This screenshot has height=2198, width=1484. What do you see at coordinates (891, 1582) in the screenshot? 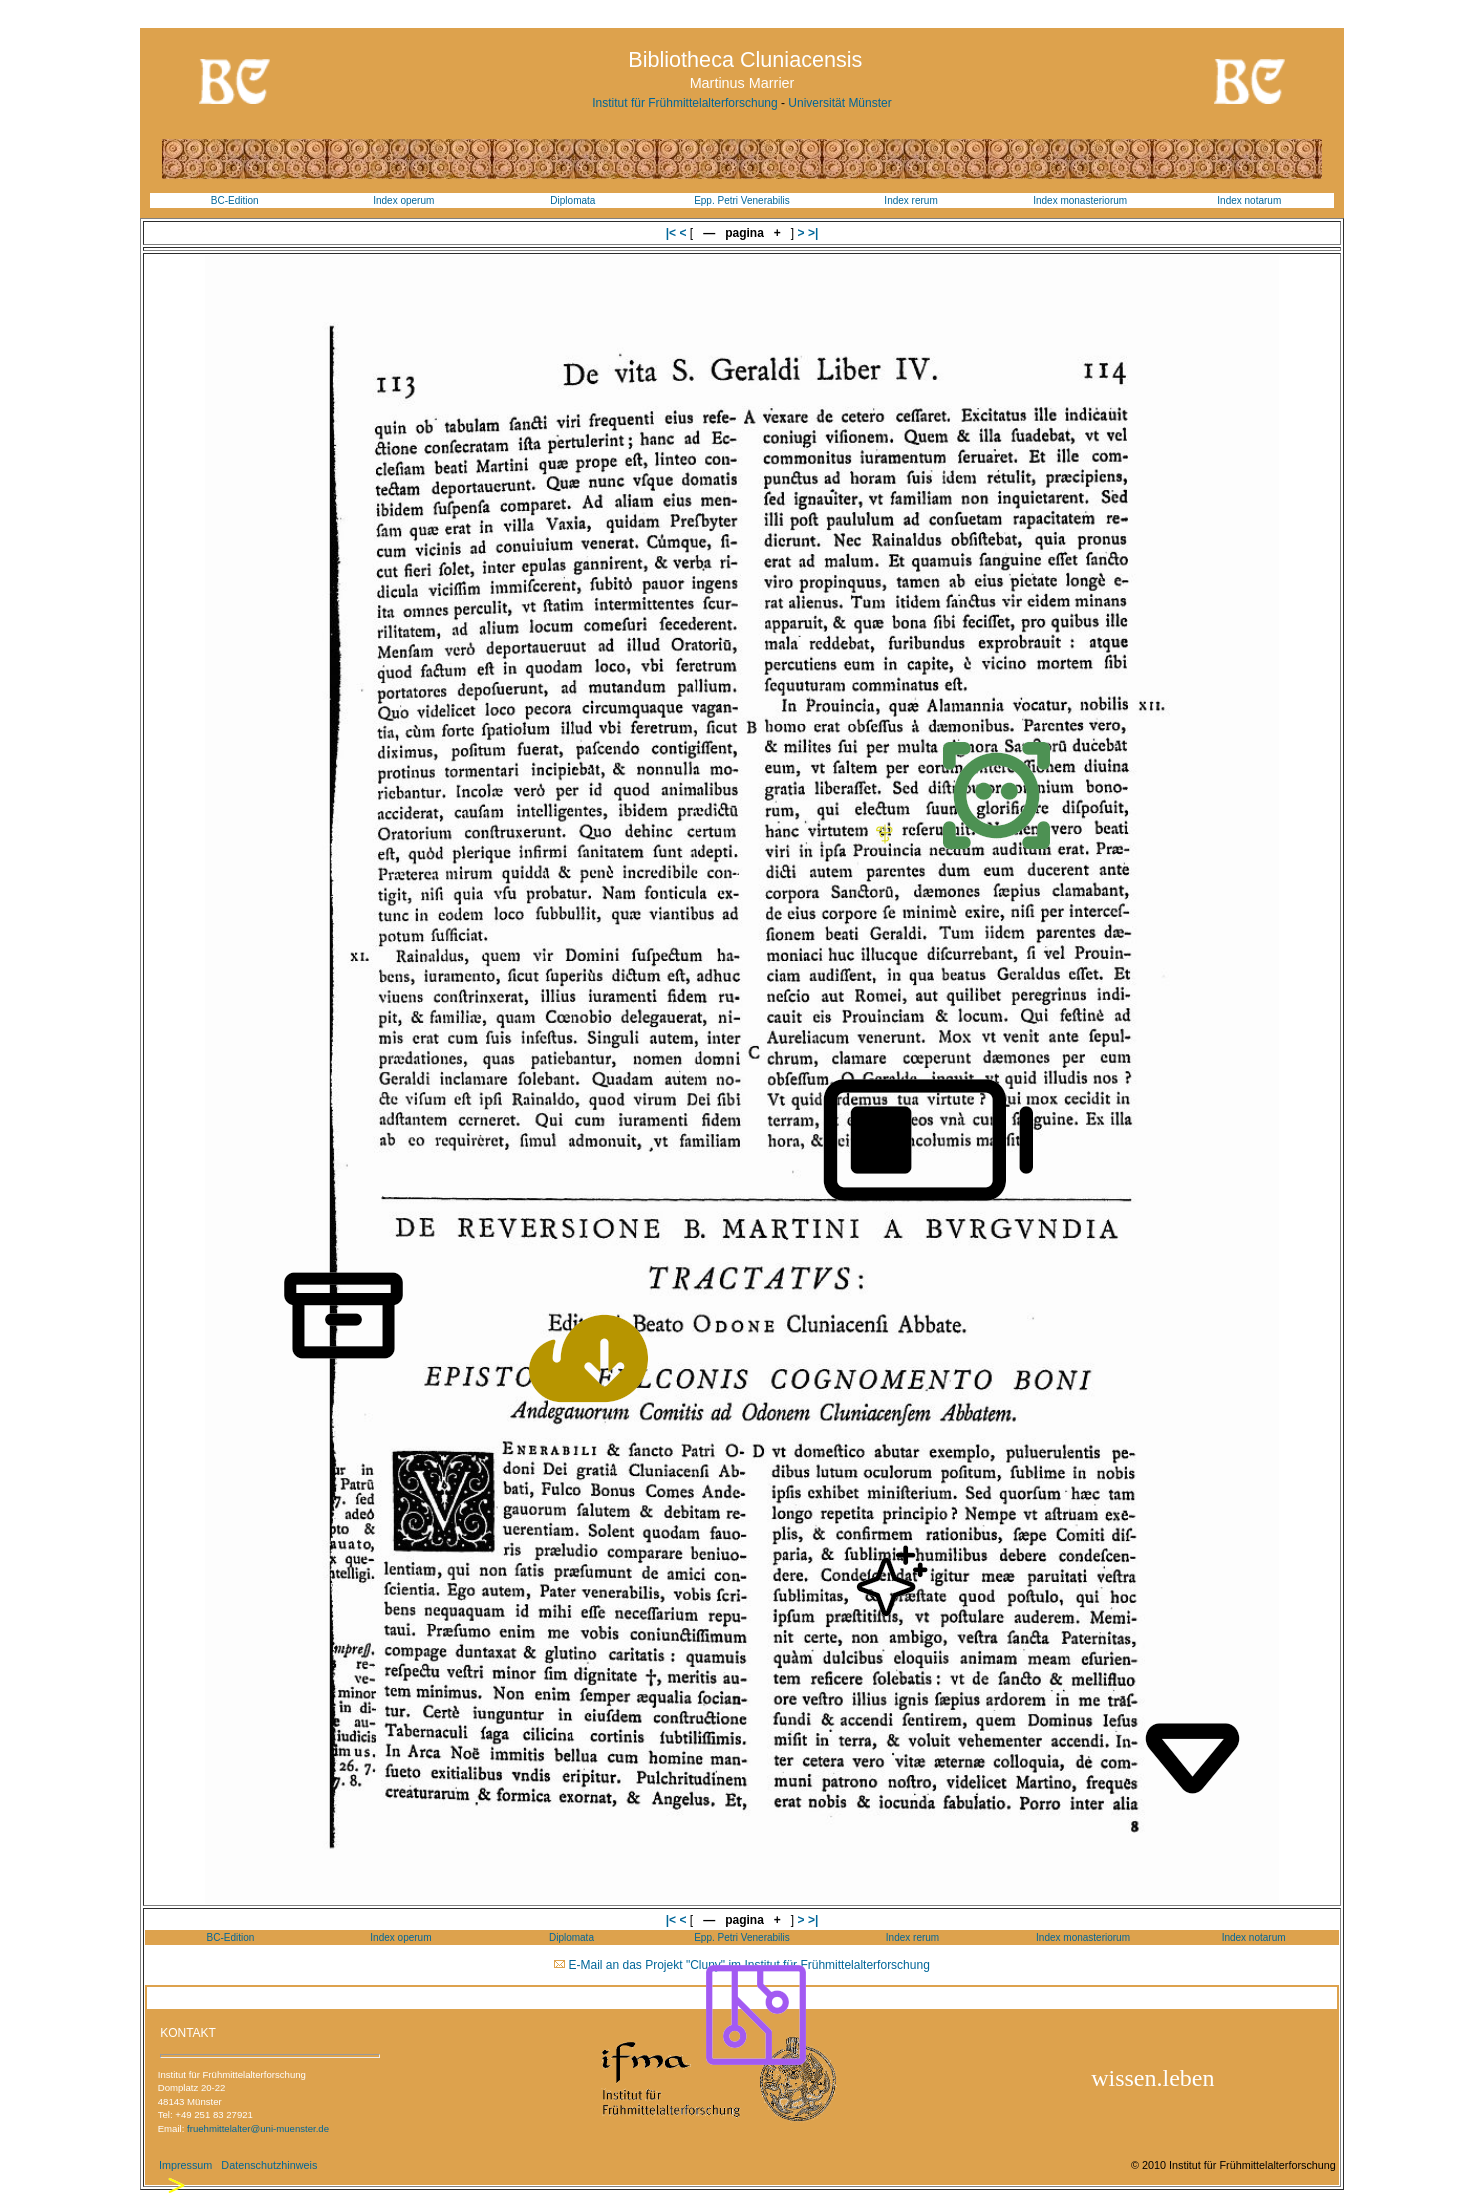
I see `indicates AI-generated or enhanced content` at bounding box center [891, 1582].